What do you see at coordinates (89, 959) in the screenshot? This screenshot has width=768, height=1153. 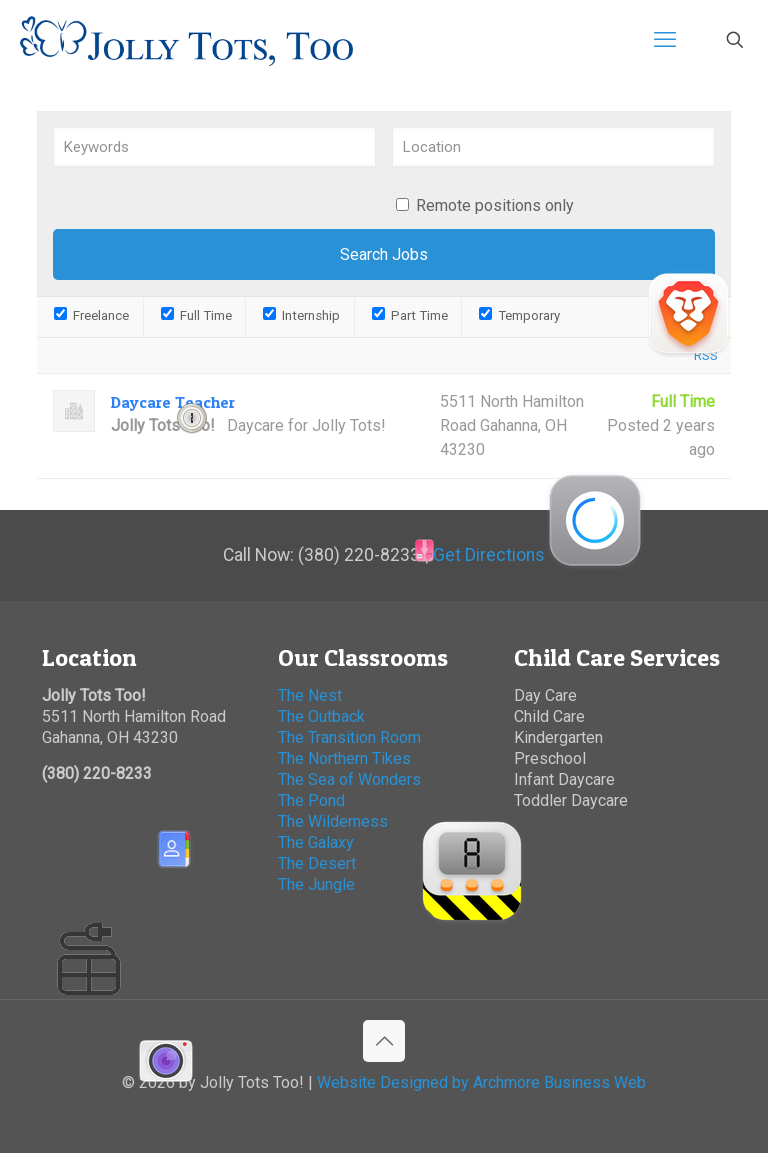 I see `connect to a USB hub device` at bounding box center [89, 959].